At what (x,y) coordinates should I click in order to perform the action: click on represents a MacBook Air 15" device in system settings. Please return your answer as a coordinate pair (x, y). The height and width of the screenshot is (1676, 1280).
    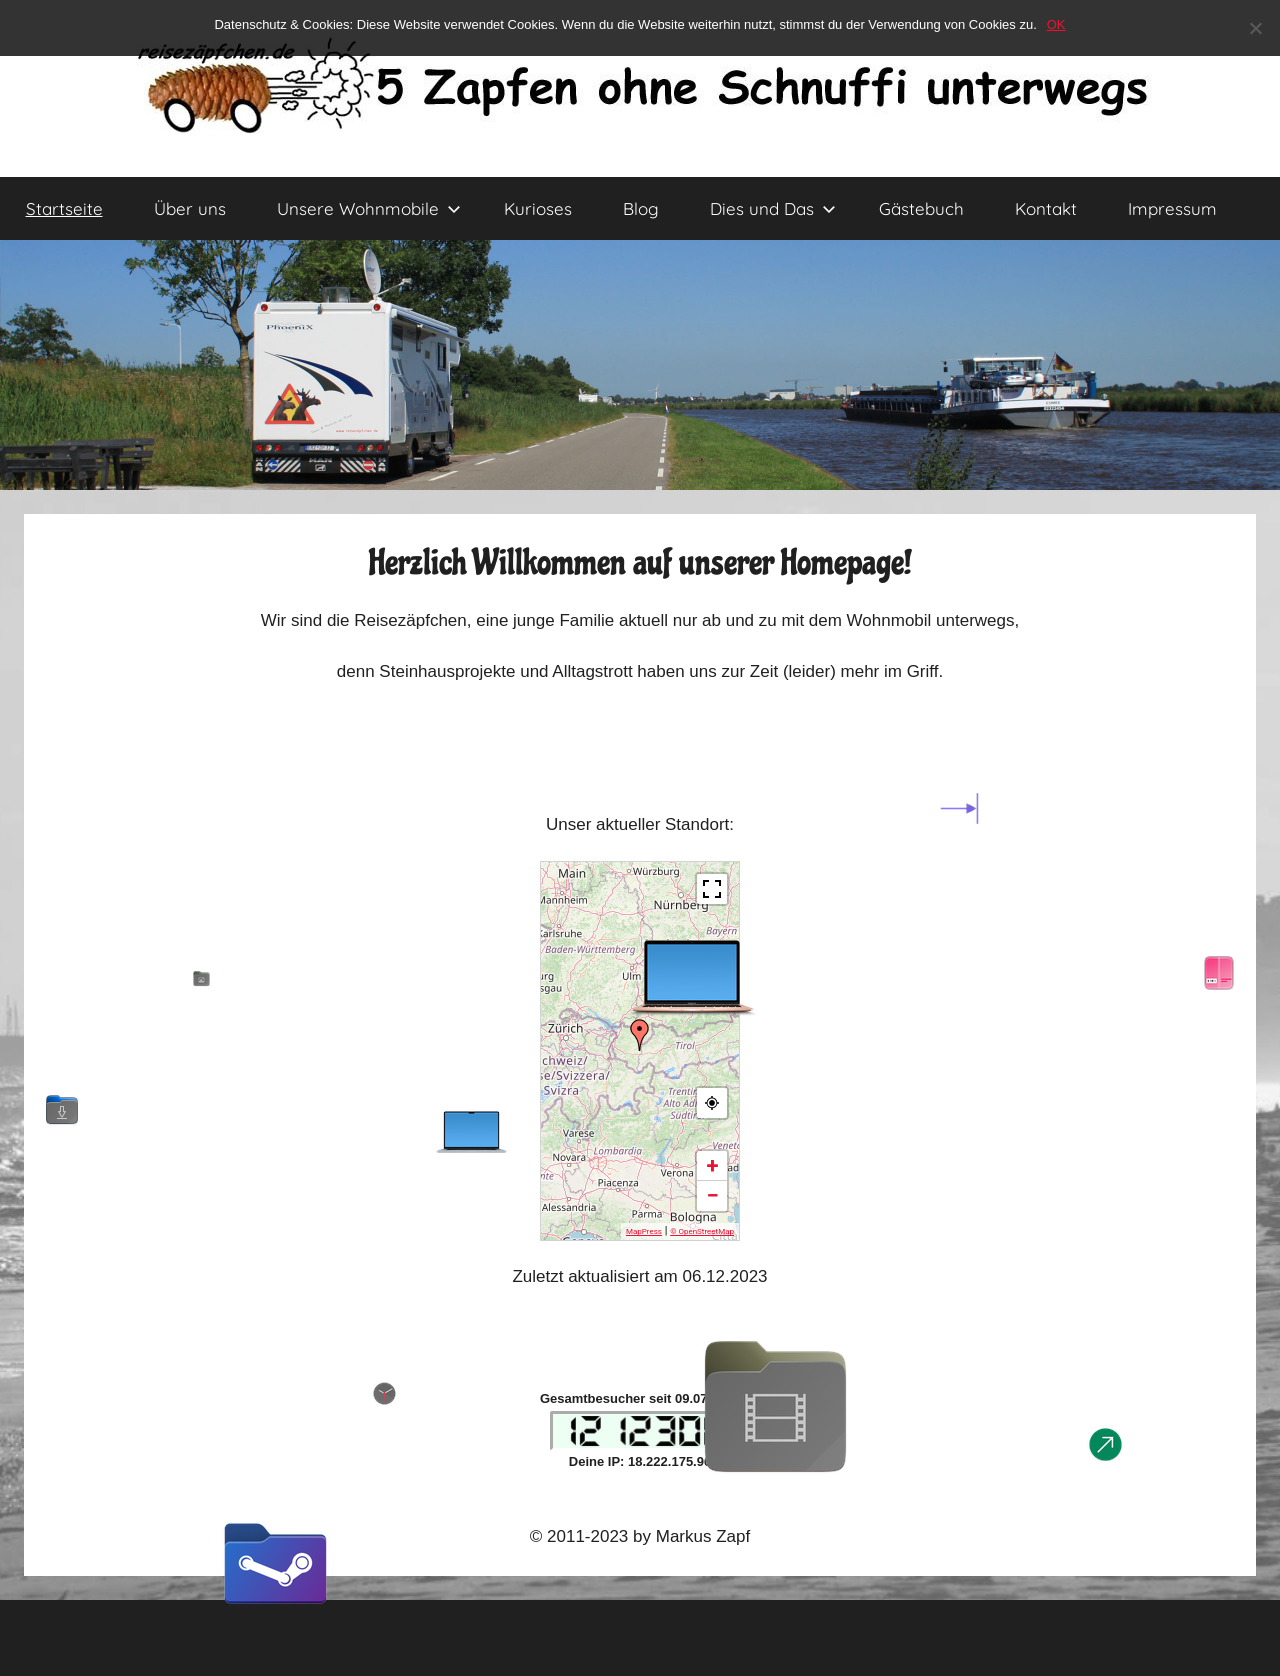
    Looking at the image, I should click on (471, 1128).